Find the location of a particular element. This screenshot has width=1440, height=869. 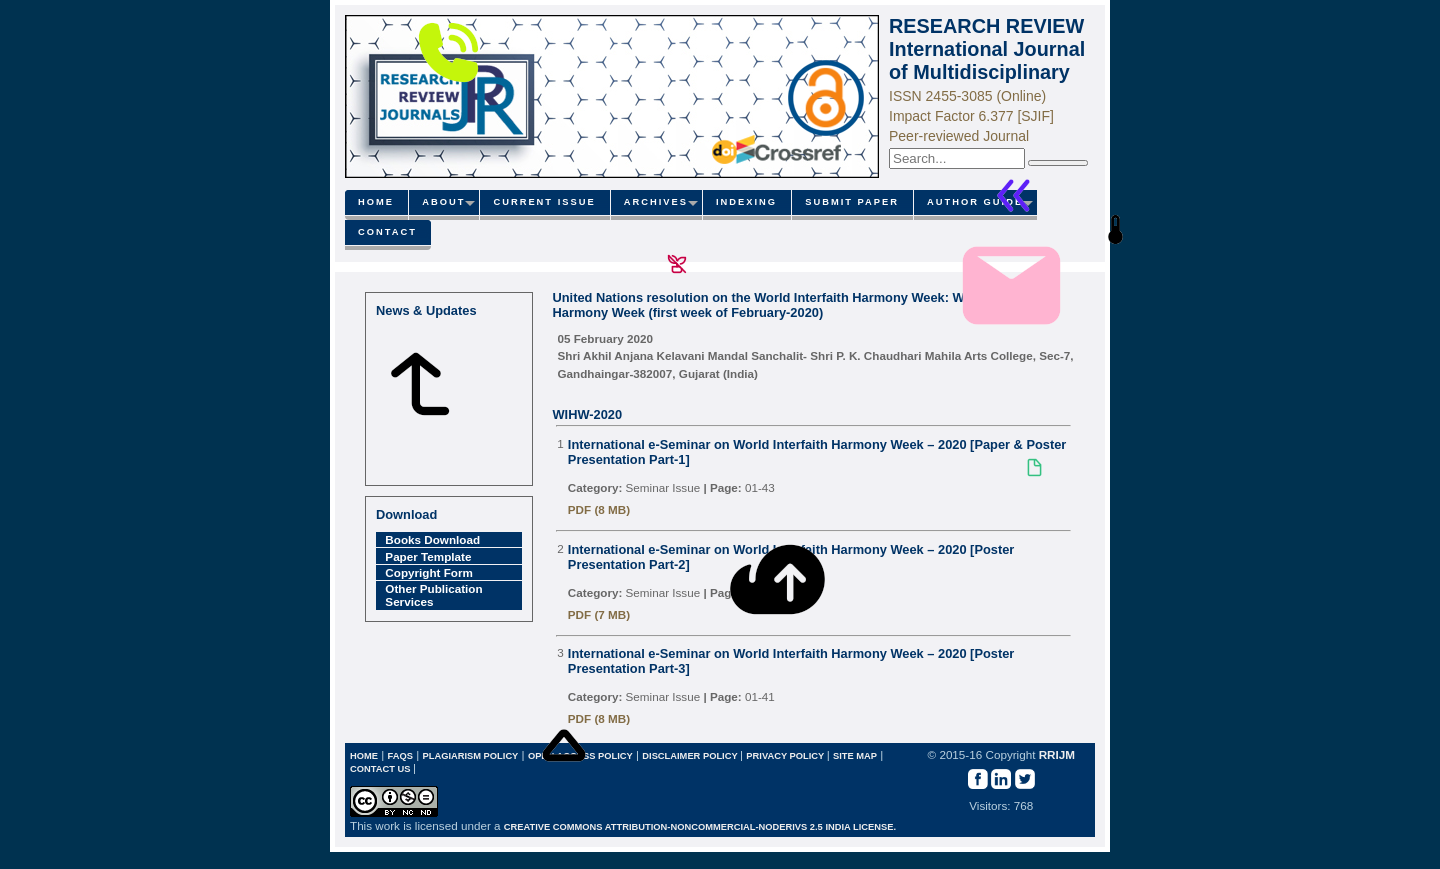

view or open a file is located at coordinates (1034, 467).